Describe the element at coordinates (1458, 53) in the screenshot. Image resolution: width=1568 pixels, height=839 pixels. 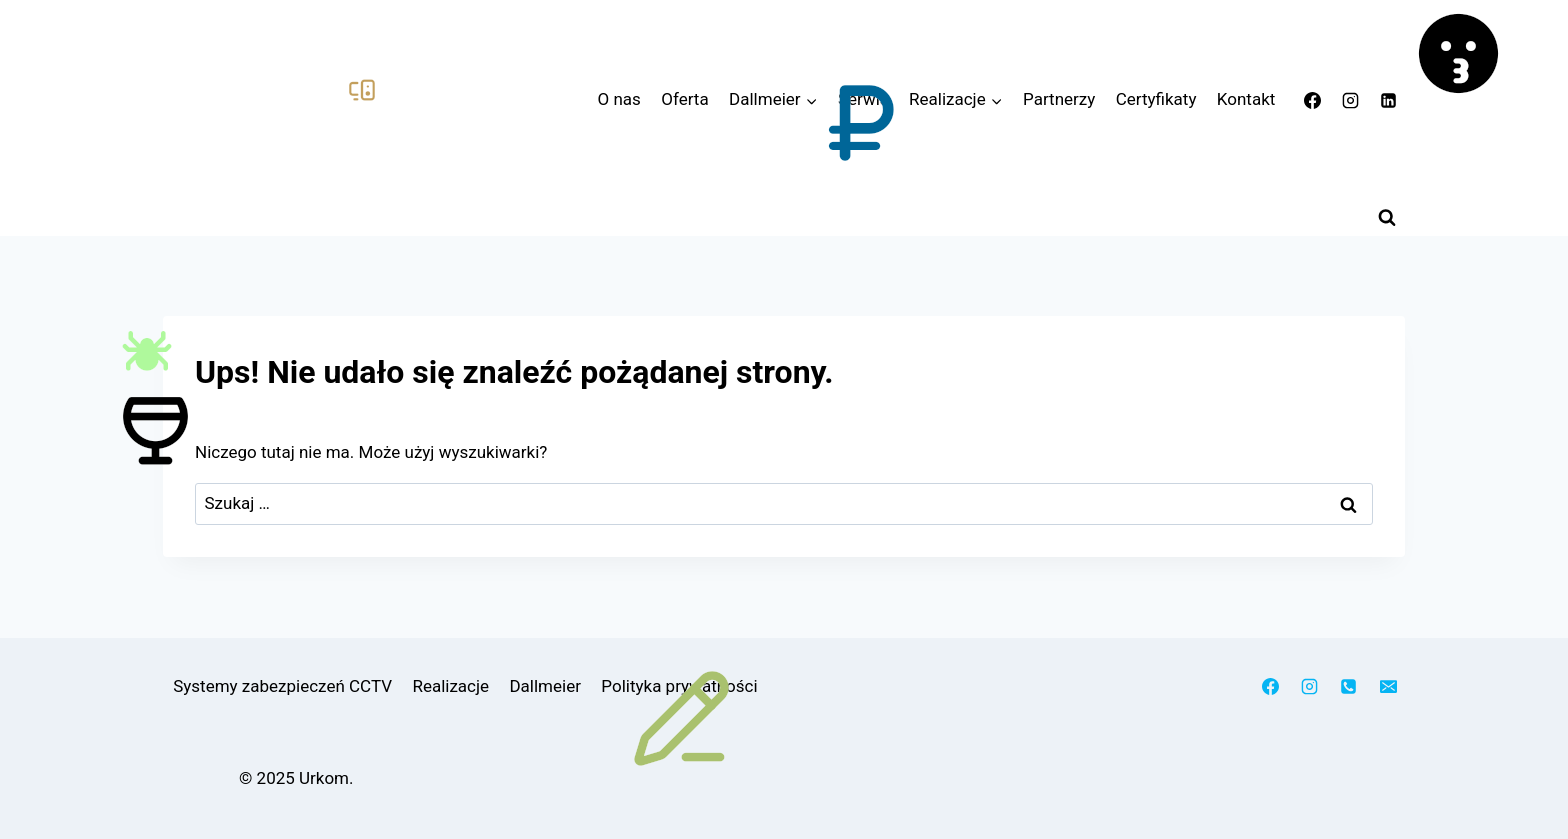
I see `send a kiss emoji in chat` at that location.